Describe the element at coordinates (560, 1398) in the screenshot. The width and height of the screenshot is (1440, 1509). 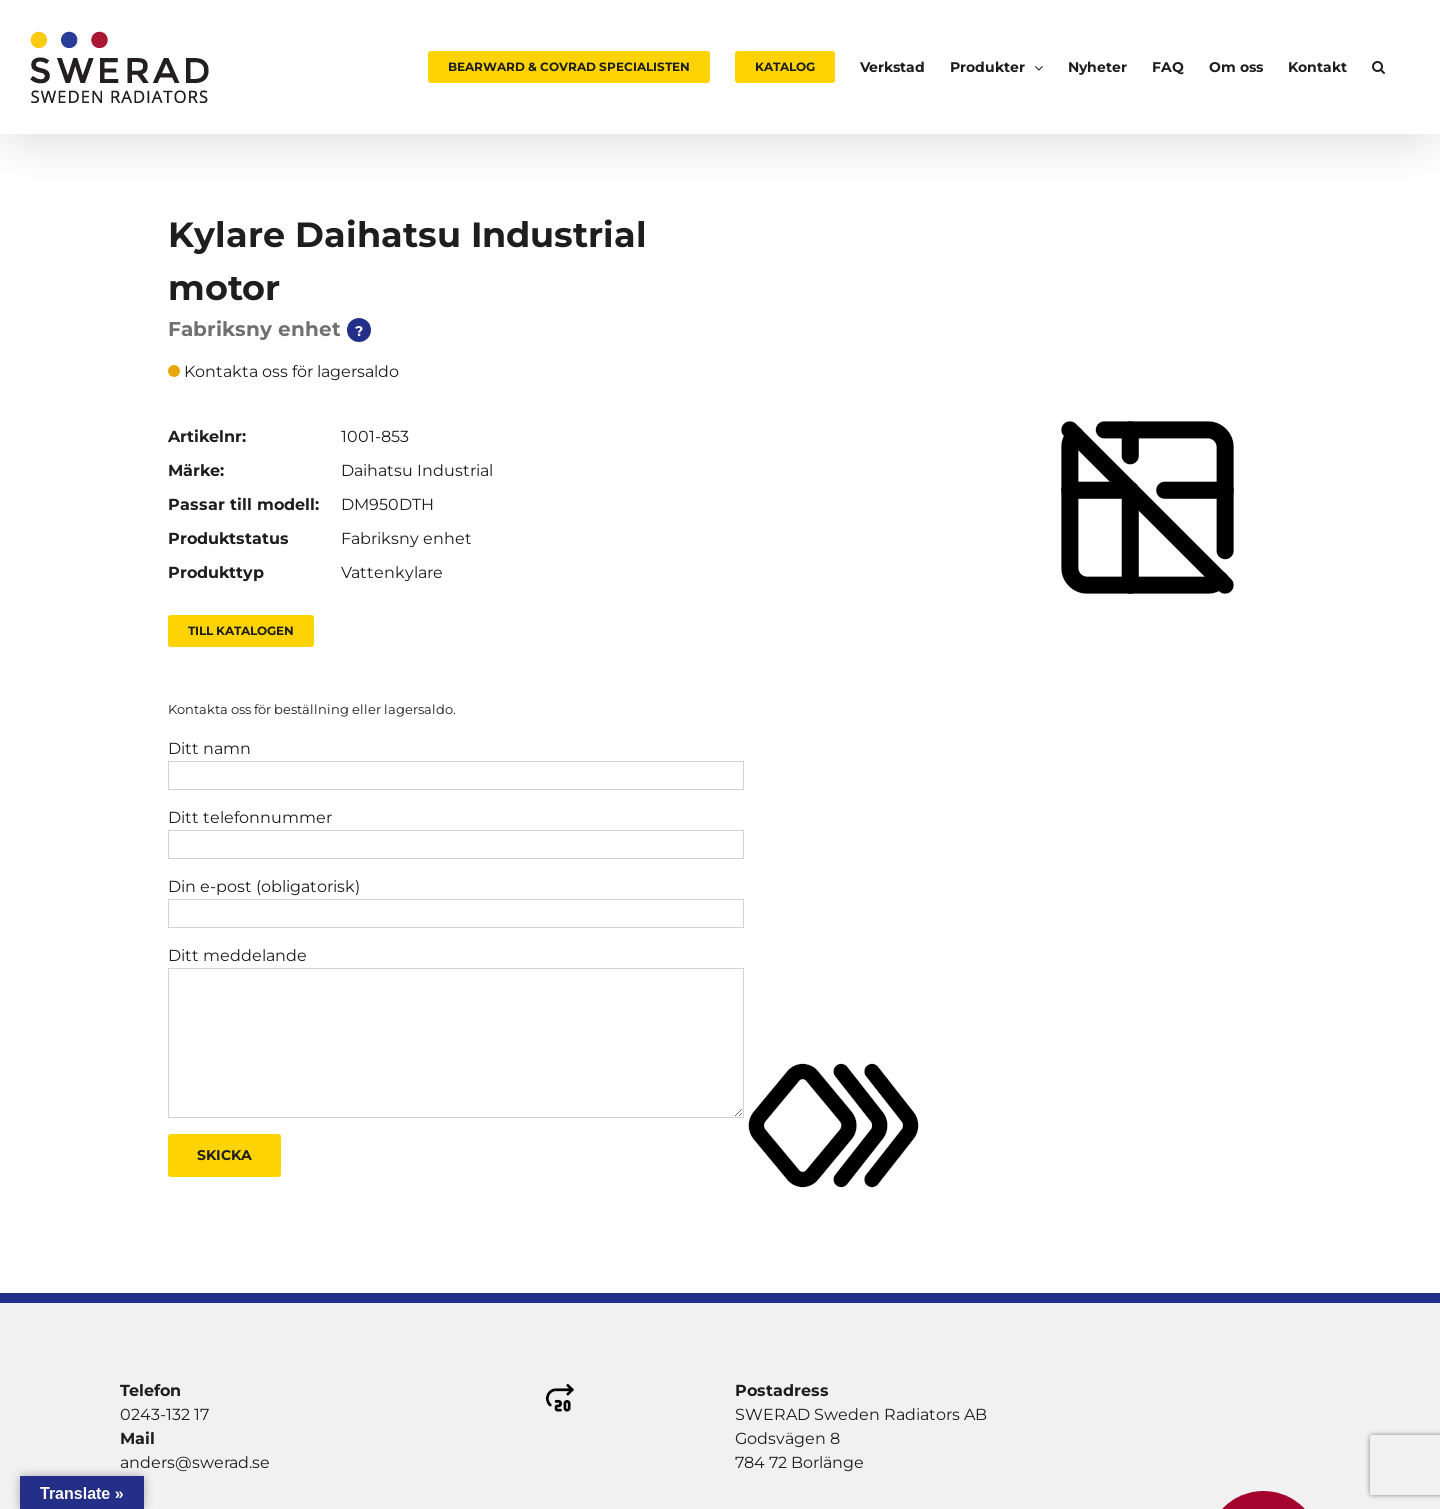
I see `skip forward 20 seconds` at that location.